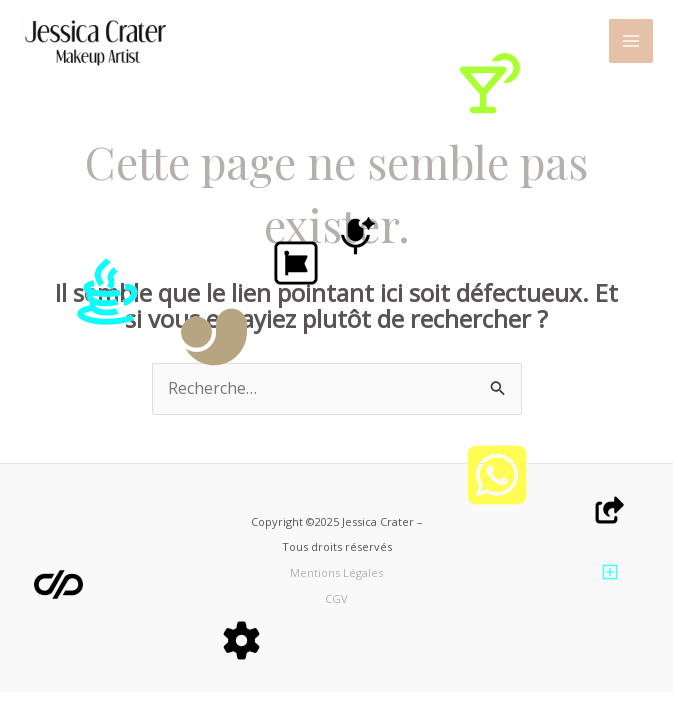 The height and width of the screenshot is (720, 673). What do you see at coordinates (58, 584) in the screenshot?
I see `visit pronouns.page website` at bounding box center [58, 584].